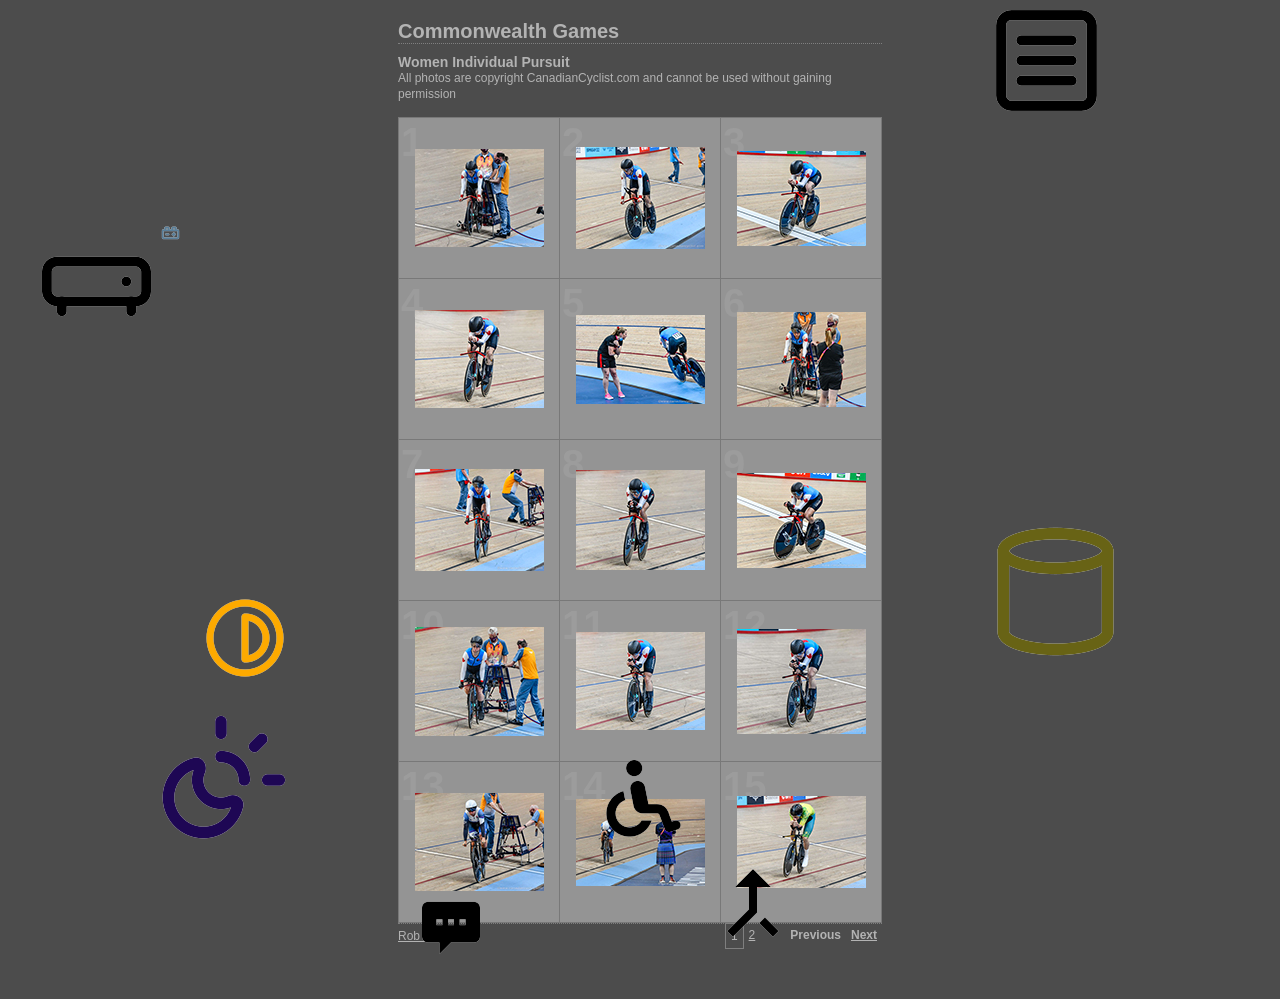 Image resolution: width=1280 pixels, height=999 pixels. Describe the element at coordinates (753, 903) in the screenshot. I see `merge branches or items together` at that location.